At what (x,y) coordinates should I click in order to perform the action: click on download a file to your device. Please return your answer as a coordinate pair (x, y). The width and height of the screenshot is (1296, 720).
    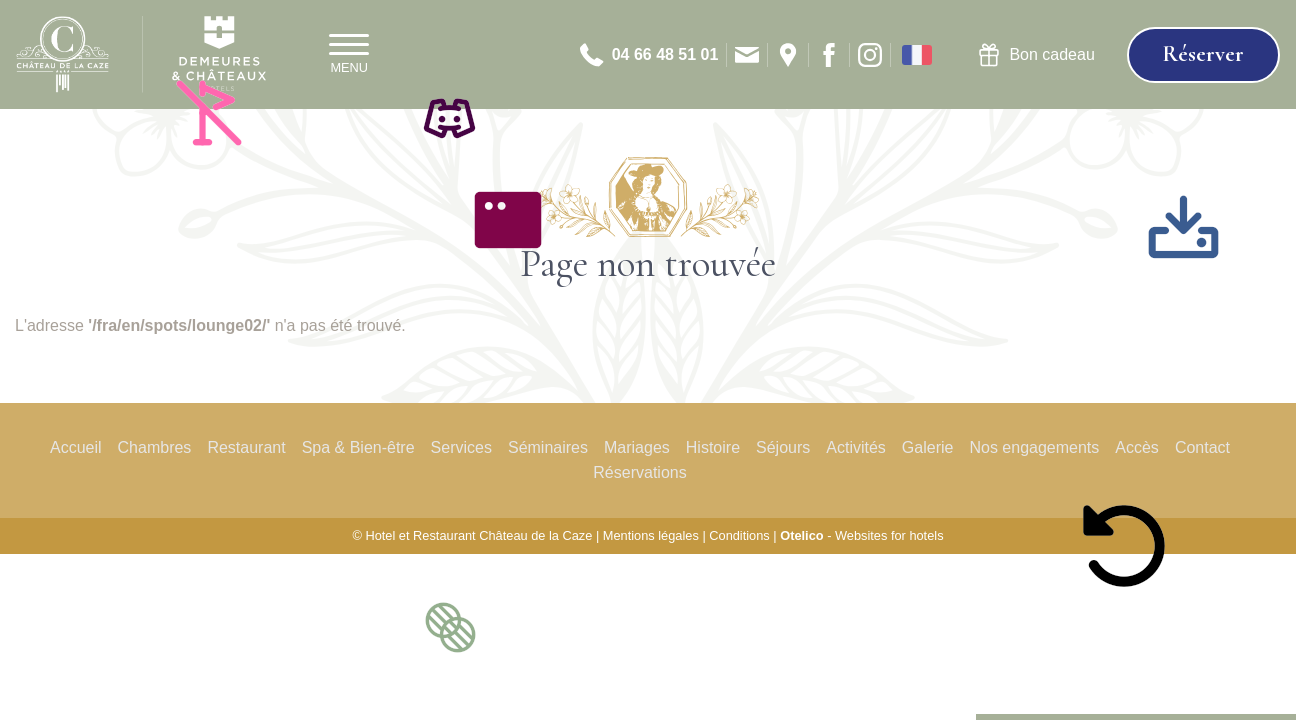
    Looking at the image, I should click on (1183, 230).